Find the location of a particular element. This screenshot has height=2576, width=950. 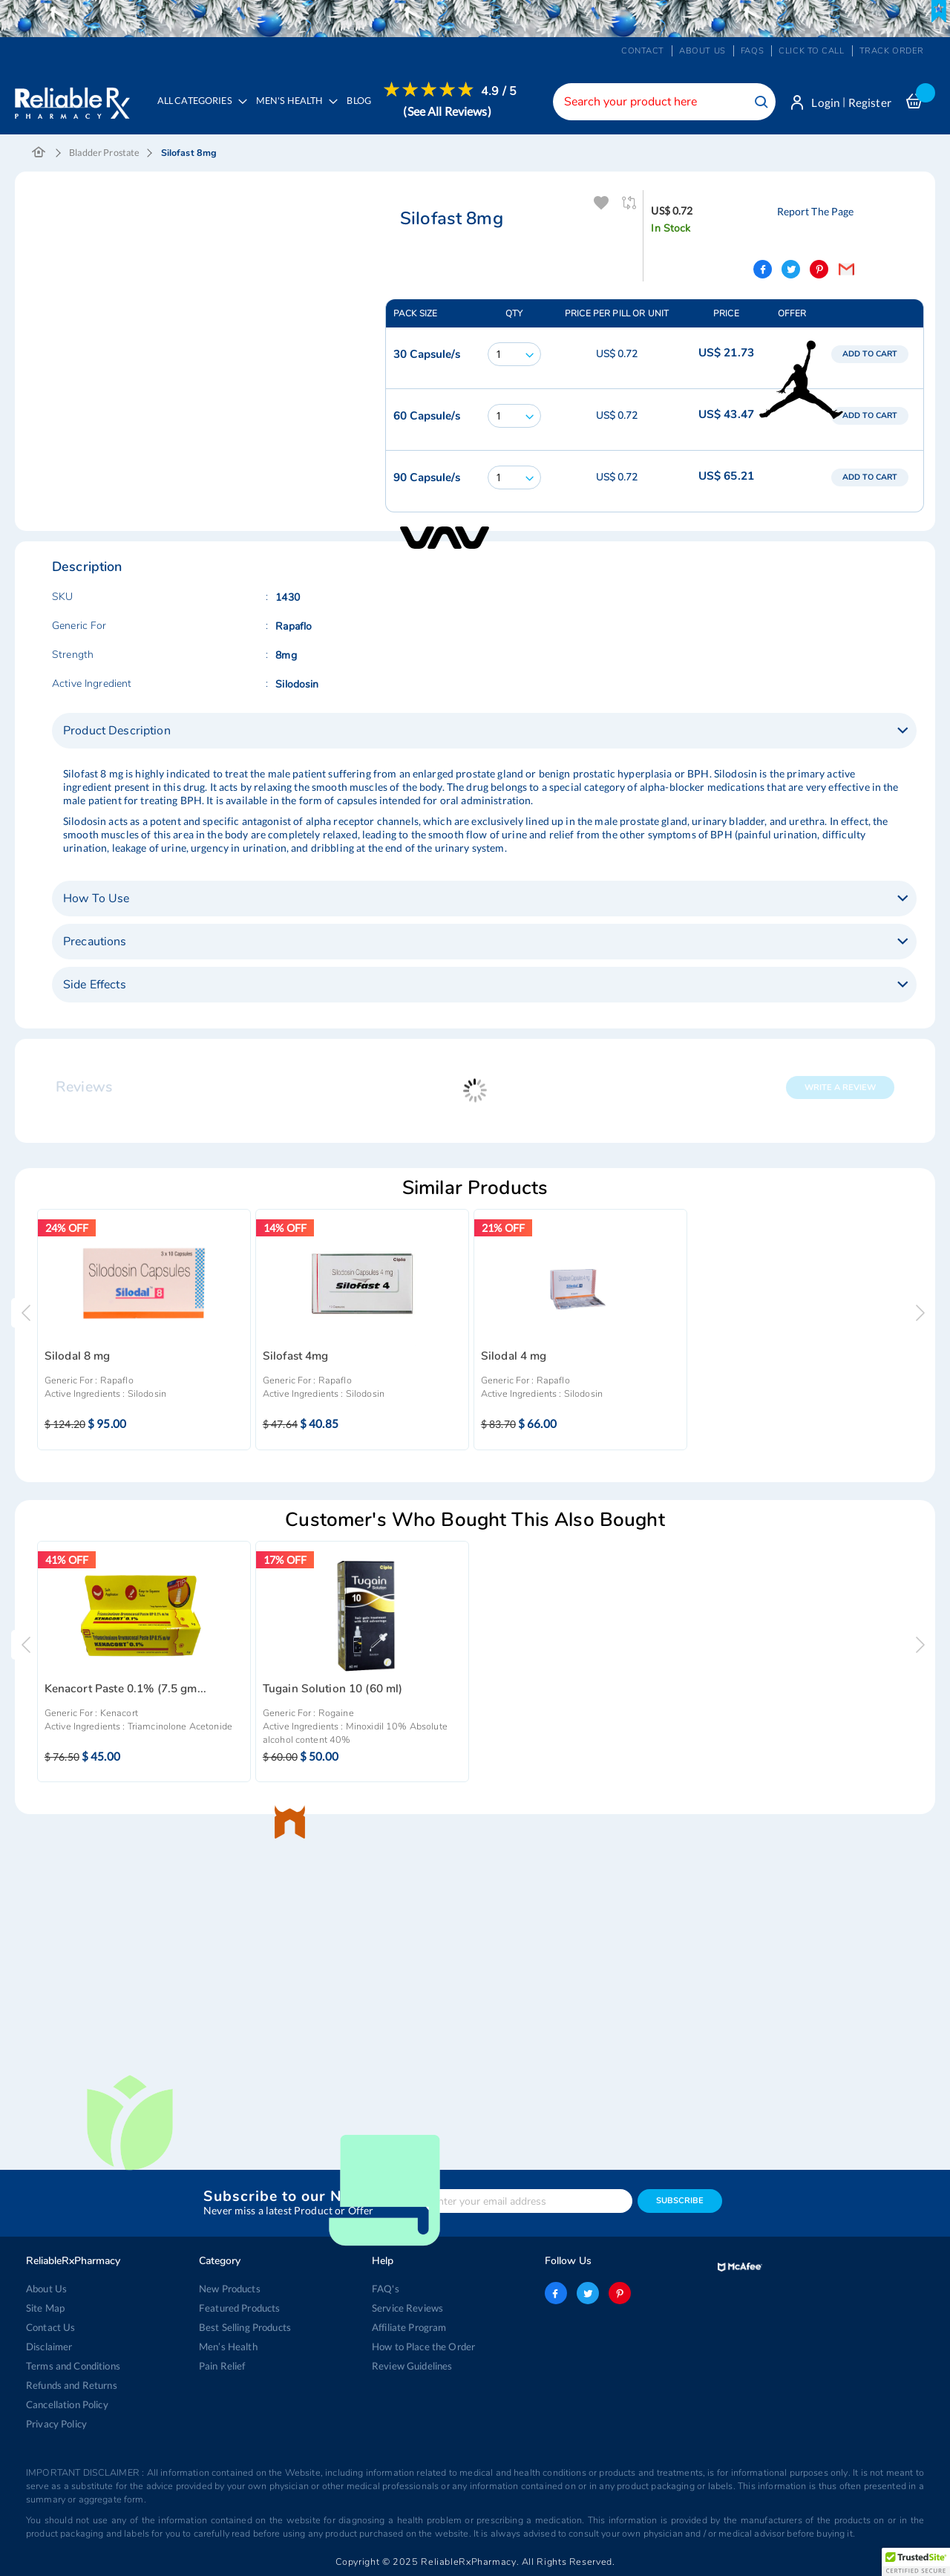

access nature or garden-related features is located at coordinates (130, 2122).